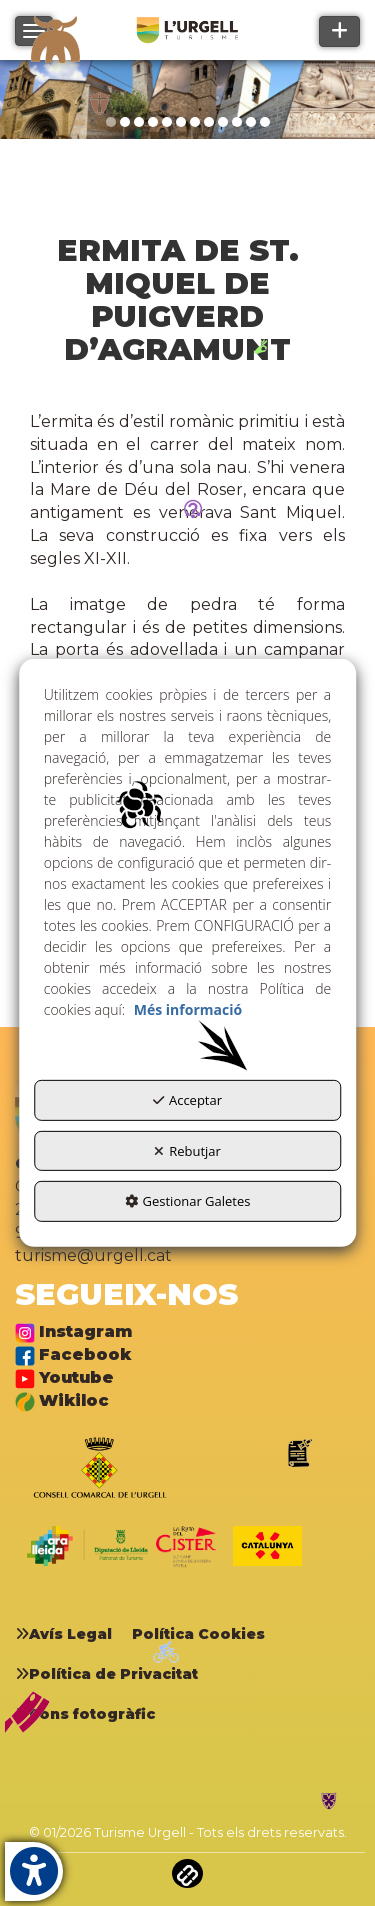 The width and height of the screenshot is (375, 1906). I want to click on indicates an infested or corrupted enemy type, so click(139, 804).